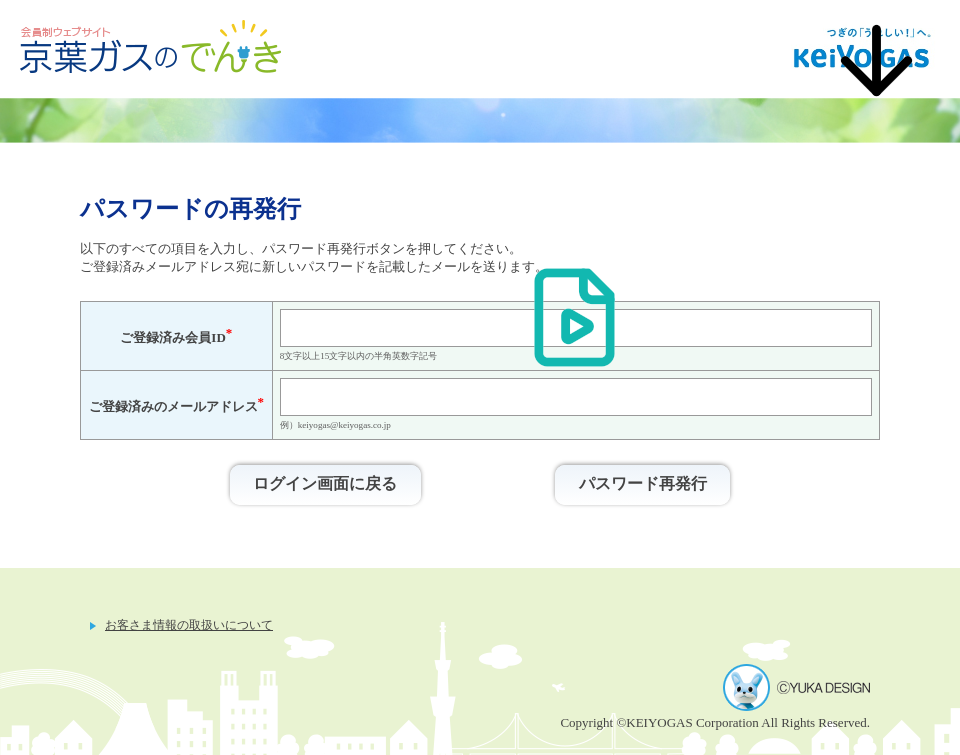  What do you see at coordinates (876, 60) in the screenshot?
I see `download a file or content` at bounding box center [876, 60].